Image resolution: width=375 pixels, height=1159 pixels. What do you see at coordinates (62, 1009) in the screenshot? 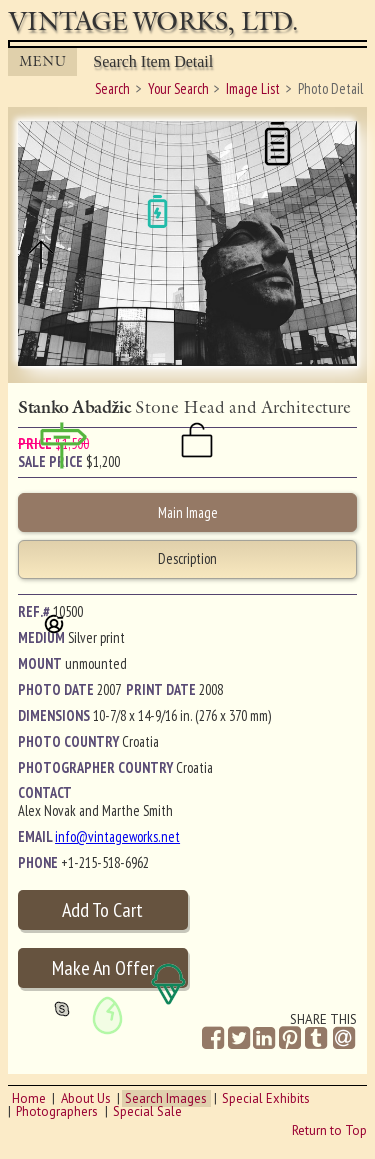
I see `open Skype app` at bounding box center [62, 1009].